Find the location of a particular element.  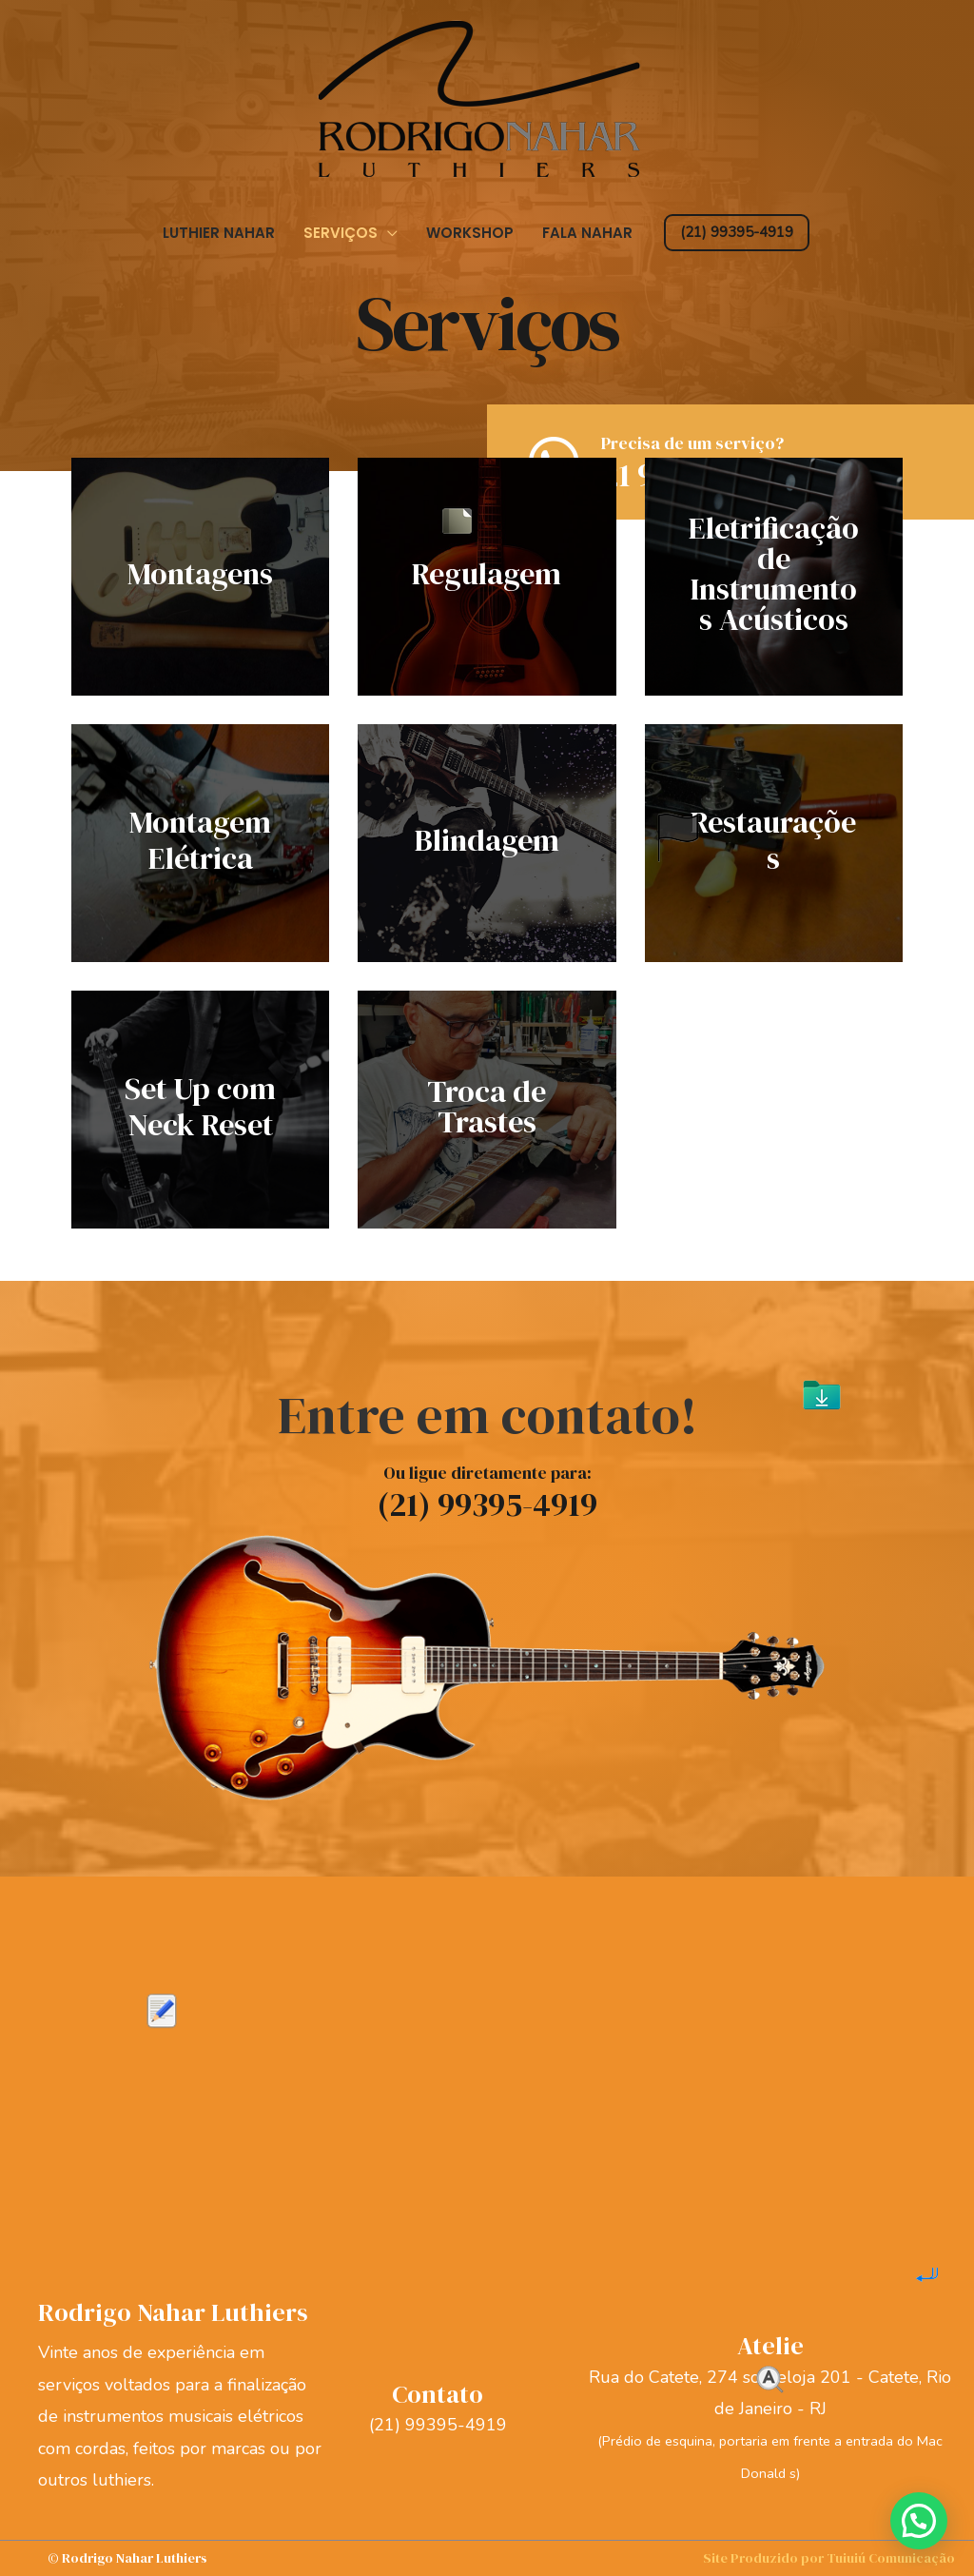

change desktop wallpaper settings is located at coordinates (457, 520).